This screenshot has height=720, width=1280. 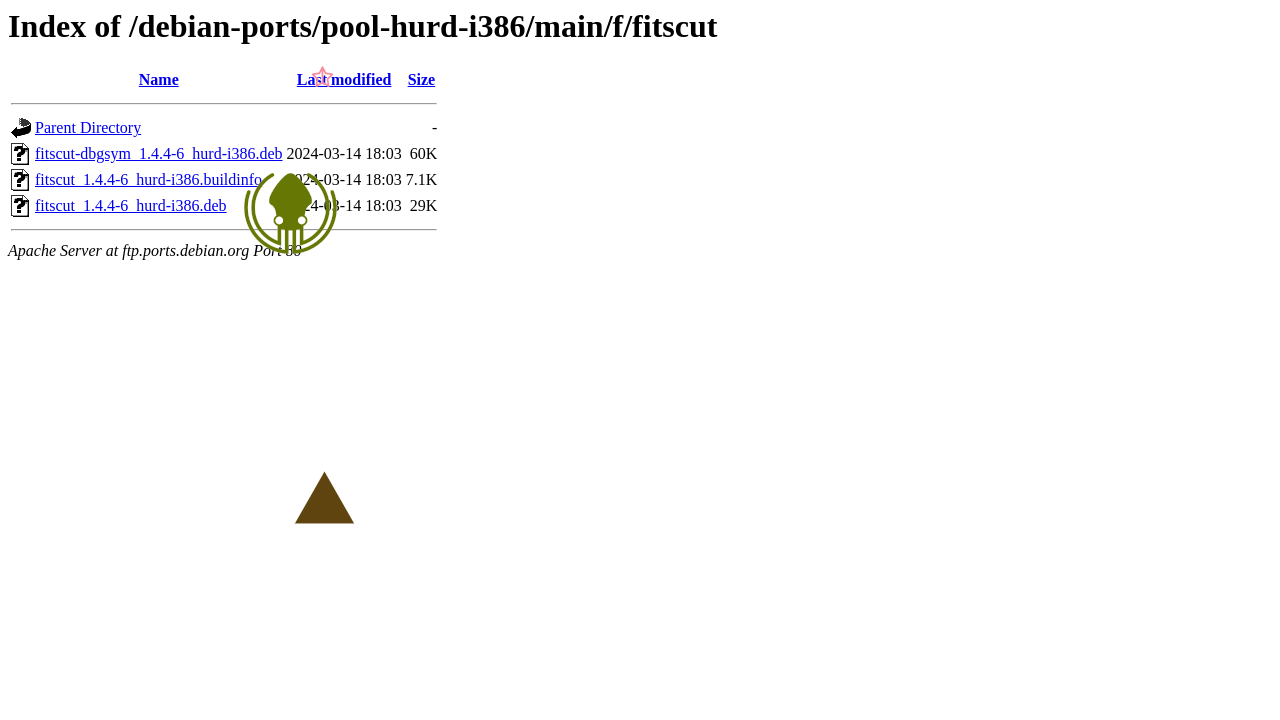 What do you see at coordinates (322, 77) in the screenshot?
I see `indicates a partial or half-star rating` at bounding box center [322, 77].